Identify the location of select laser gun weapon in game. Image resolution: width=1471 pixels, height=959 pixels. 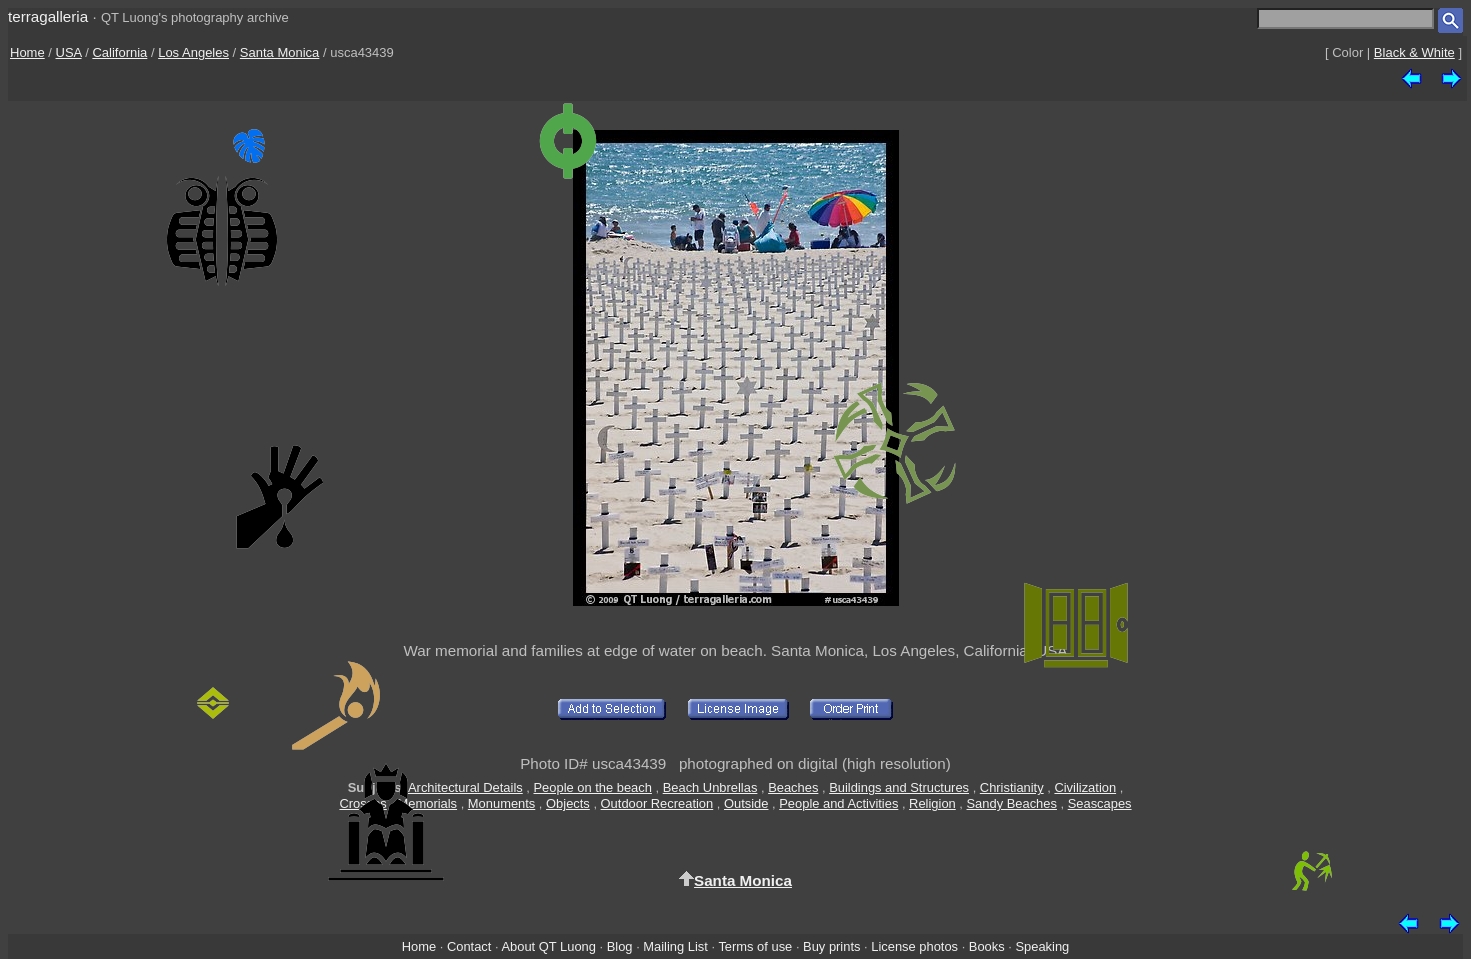
(568, 141).